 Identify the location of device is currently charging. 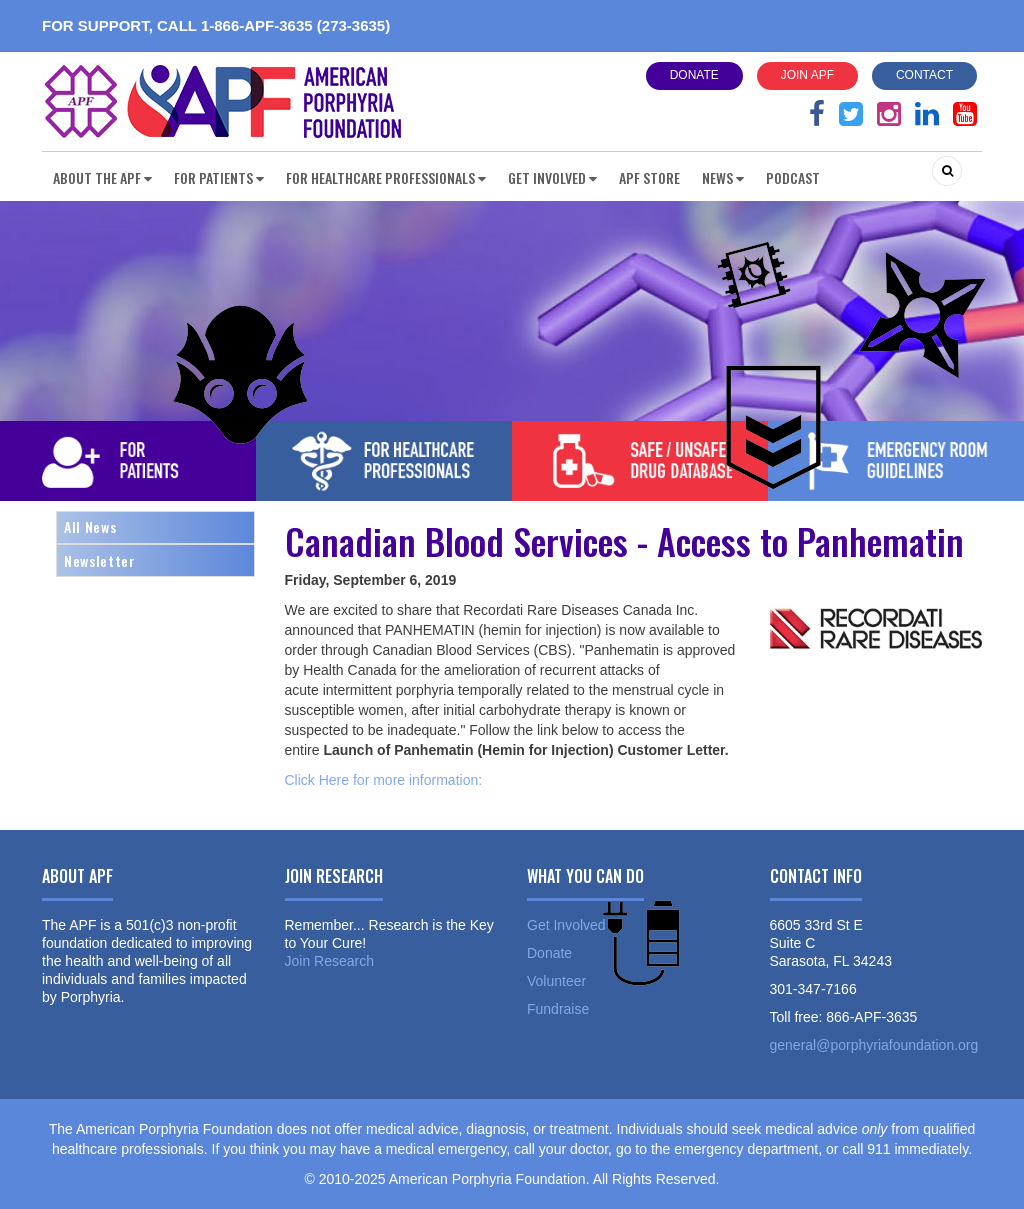
(643, 944).